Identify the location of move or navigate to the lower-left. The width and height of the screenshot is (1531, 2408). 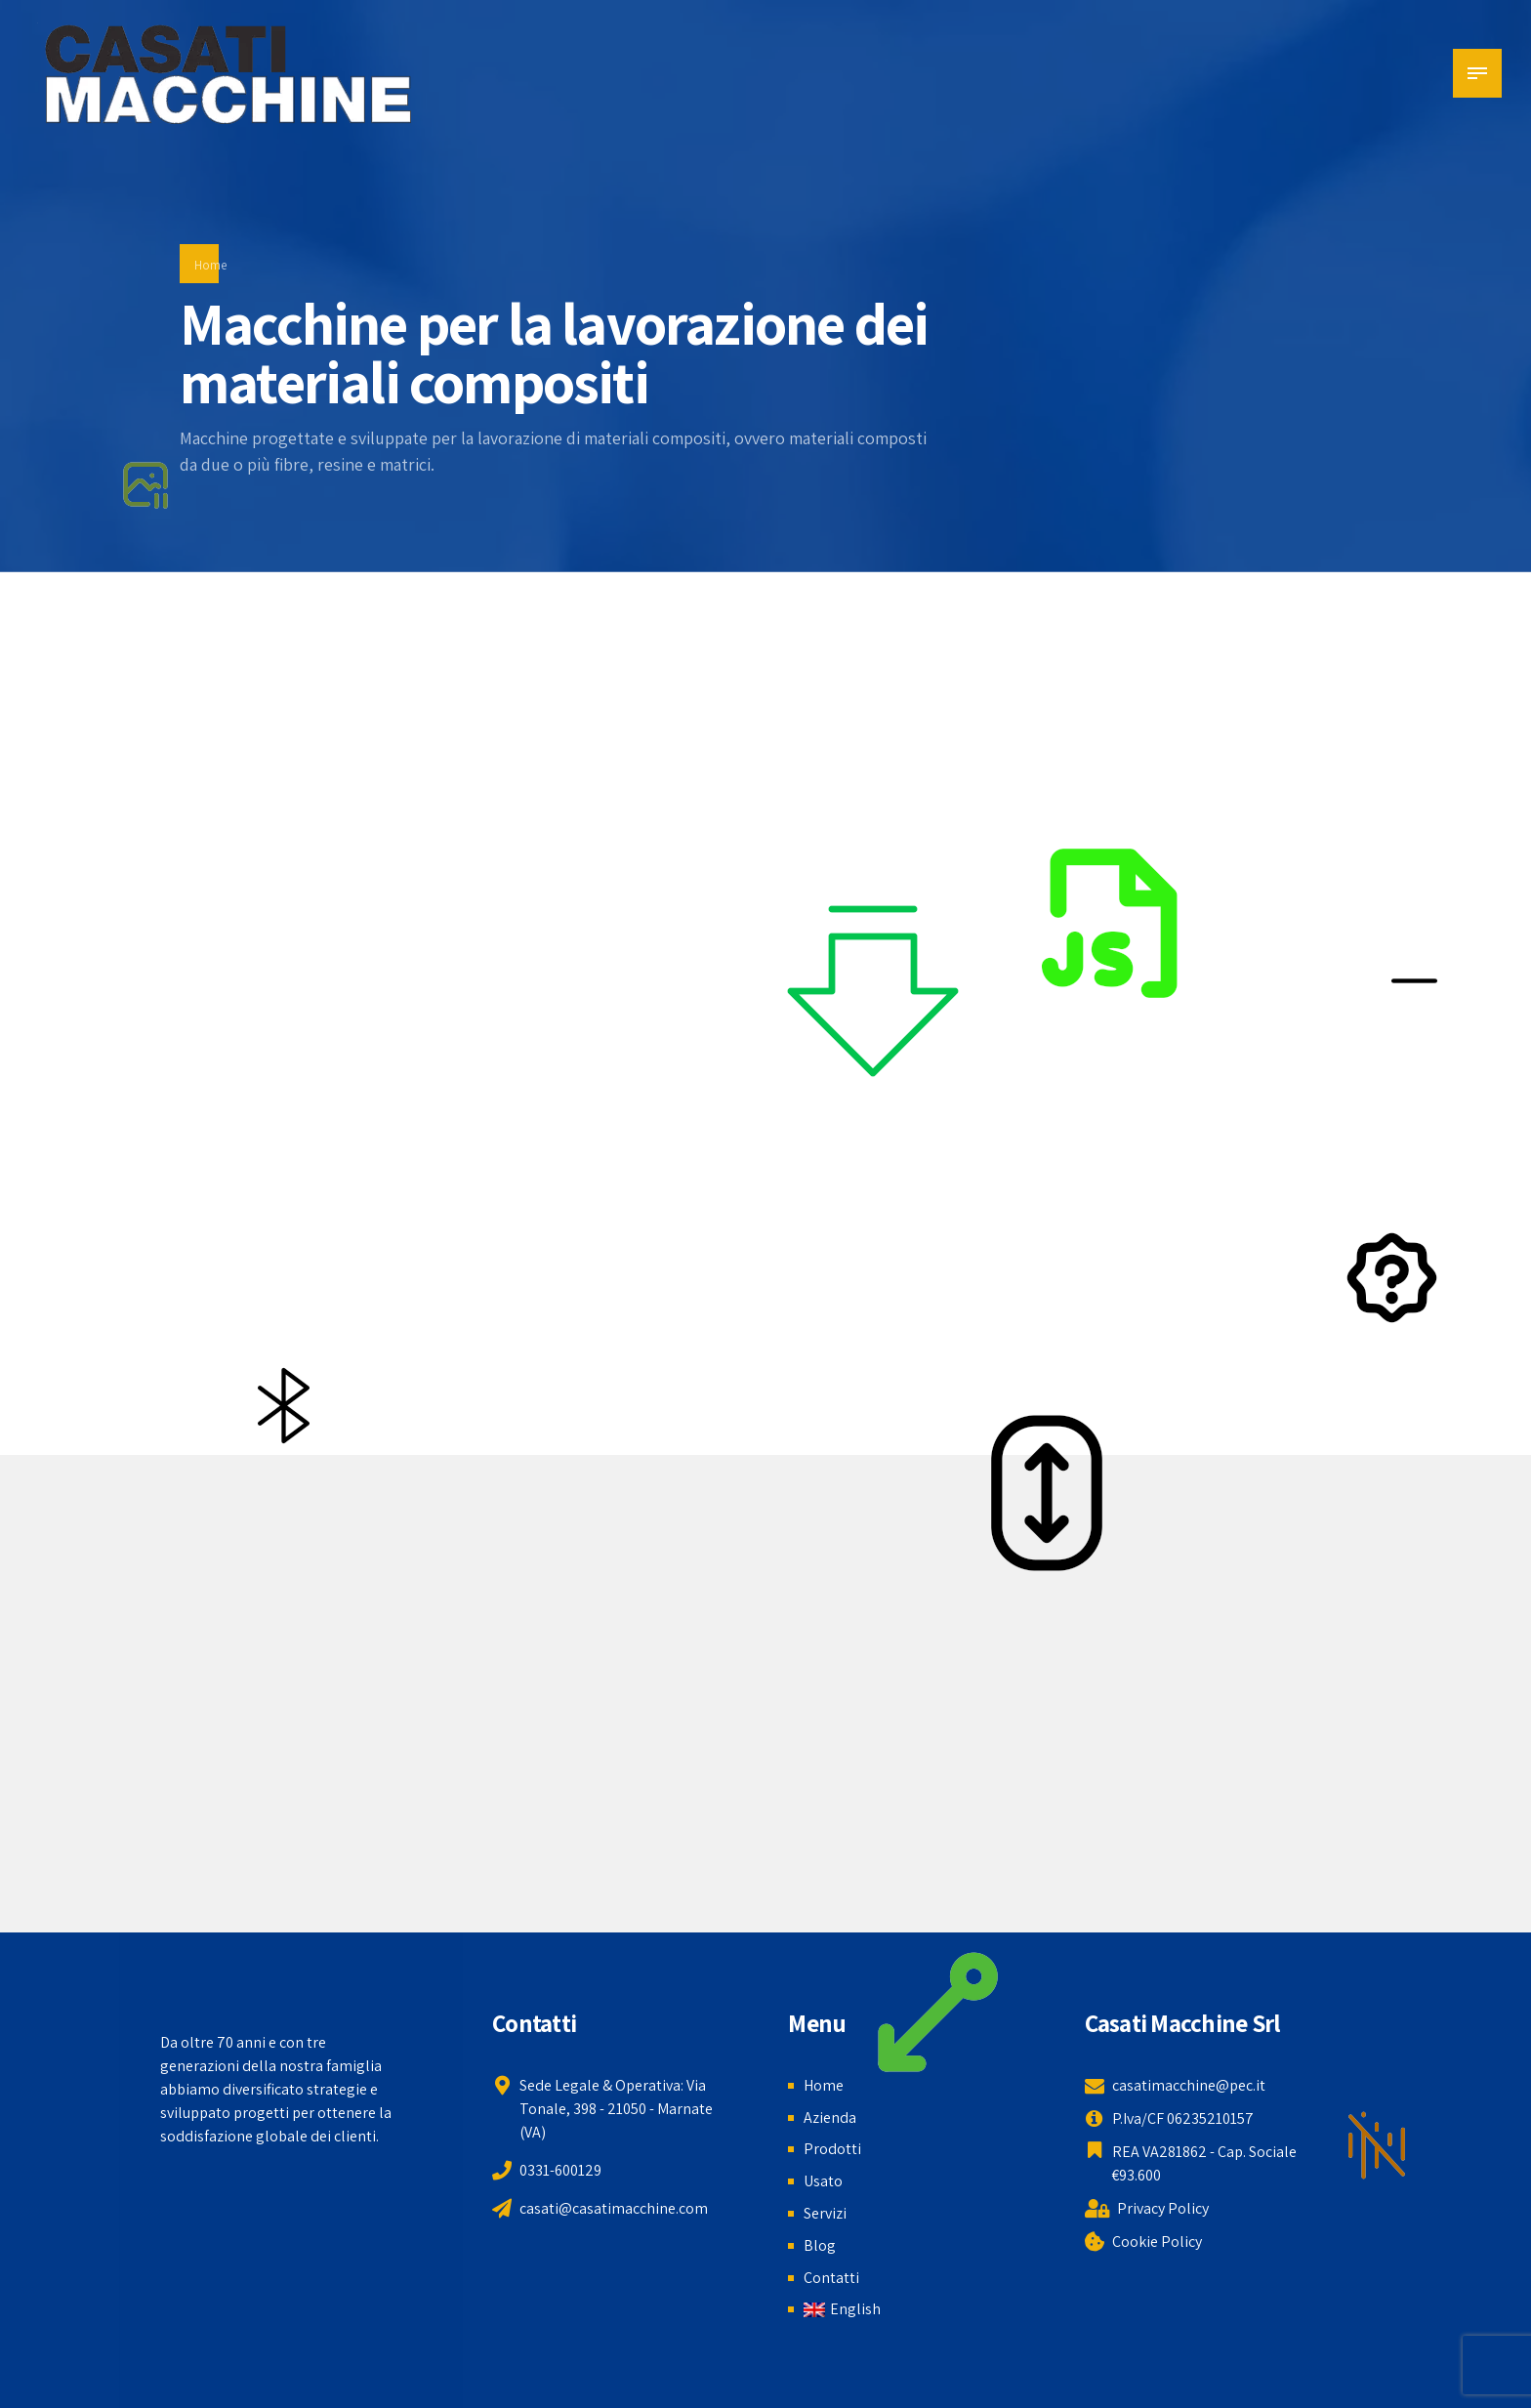
(933, 2015).